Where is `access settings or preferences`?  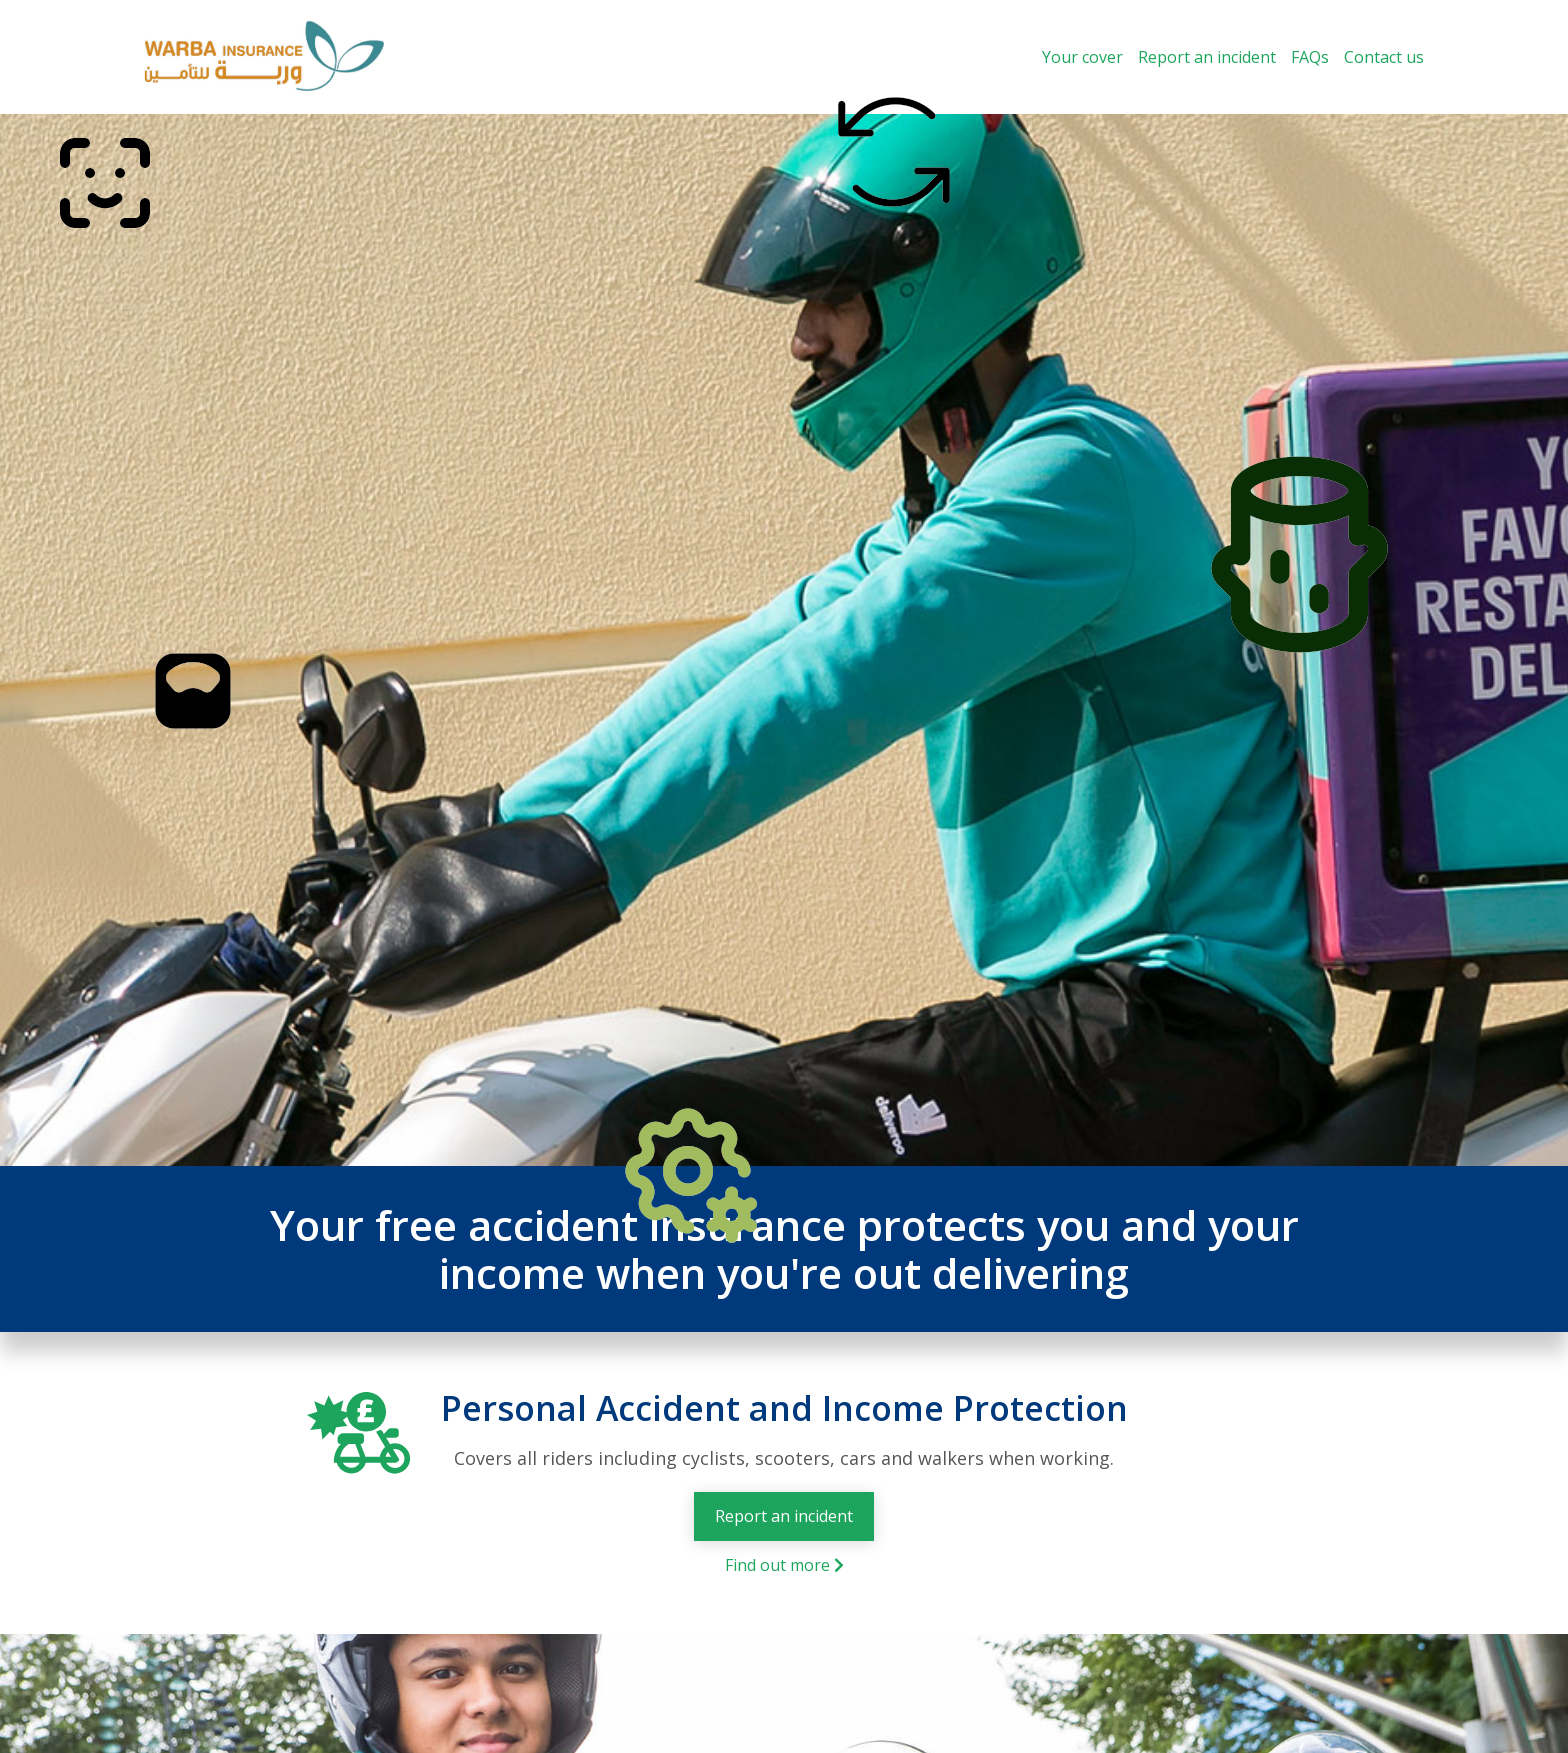 access settings or preferences is located at coordinates (688, 1171).